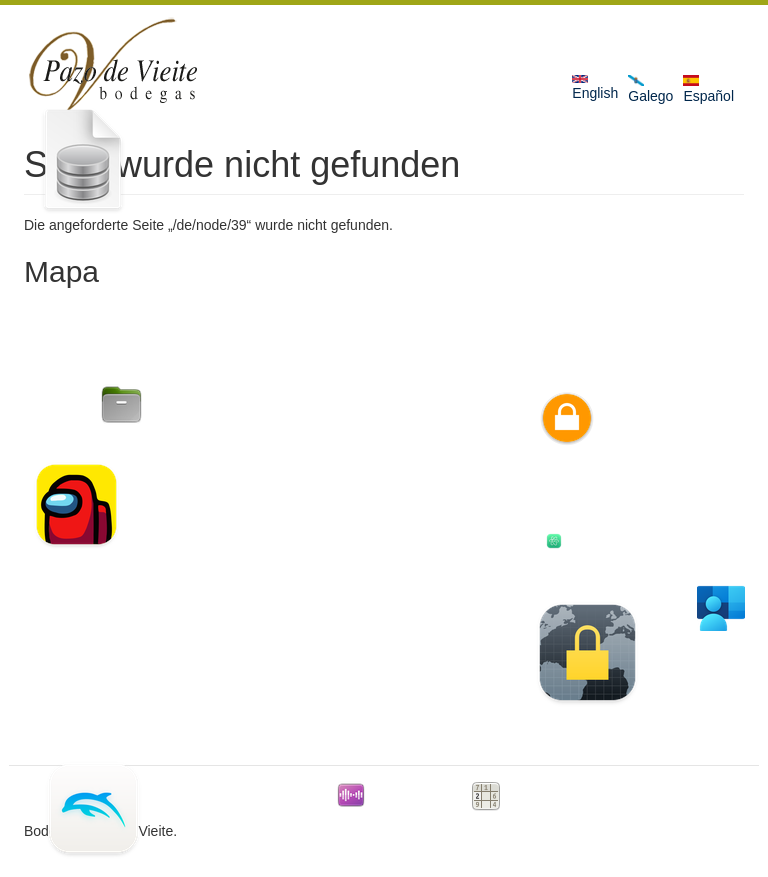  What do you see at coordinates (721, 607) in the screenshot?
I see `open the portal app` at bounding box center [721, 607].